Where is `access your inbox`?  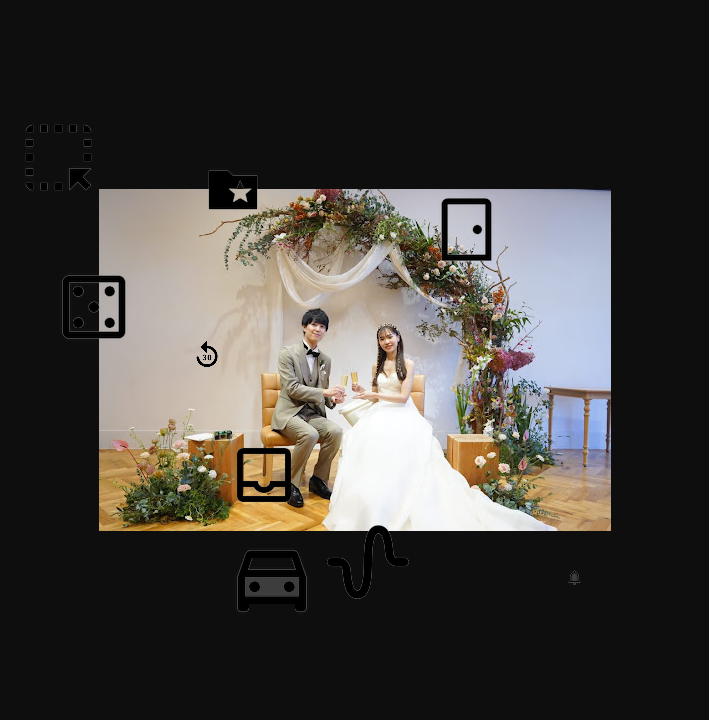 access your inbox is located at coordinates (264, 475).